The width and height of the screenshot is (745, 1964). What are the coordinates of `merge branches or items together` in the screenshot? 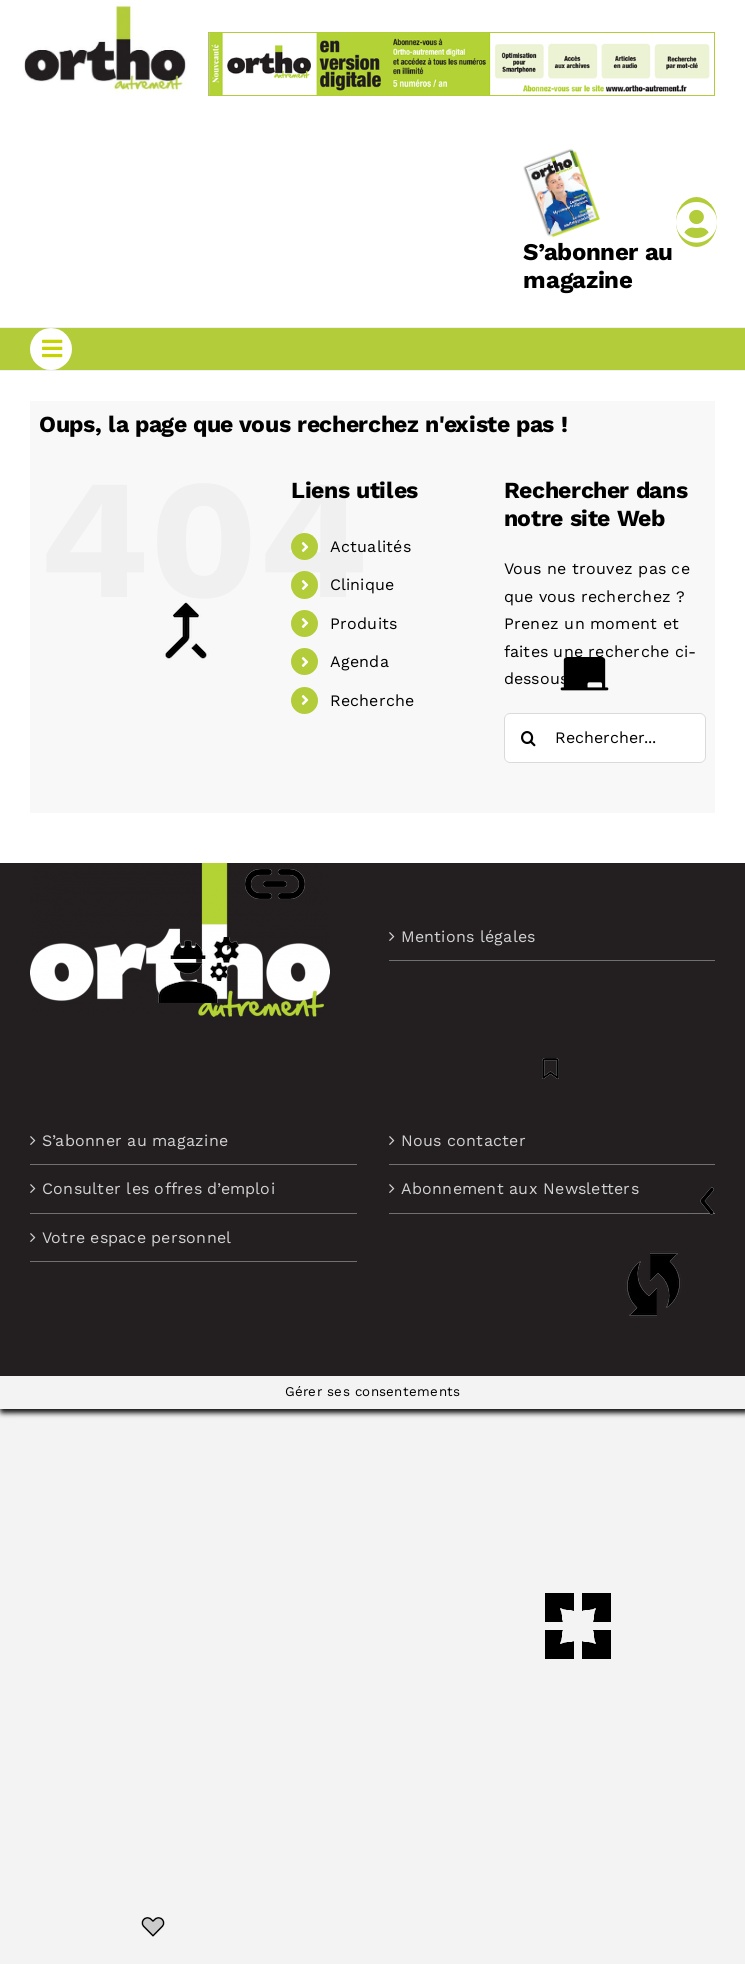 It's located at (186, 631).